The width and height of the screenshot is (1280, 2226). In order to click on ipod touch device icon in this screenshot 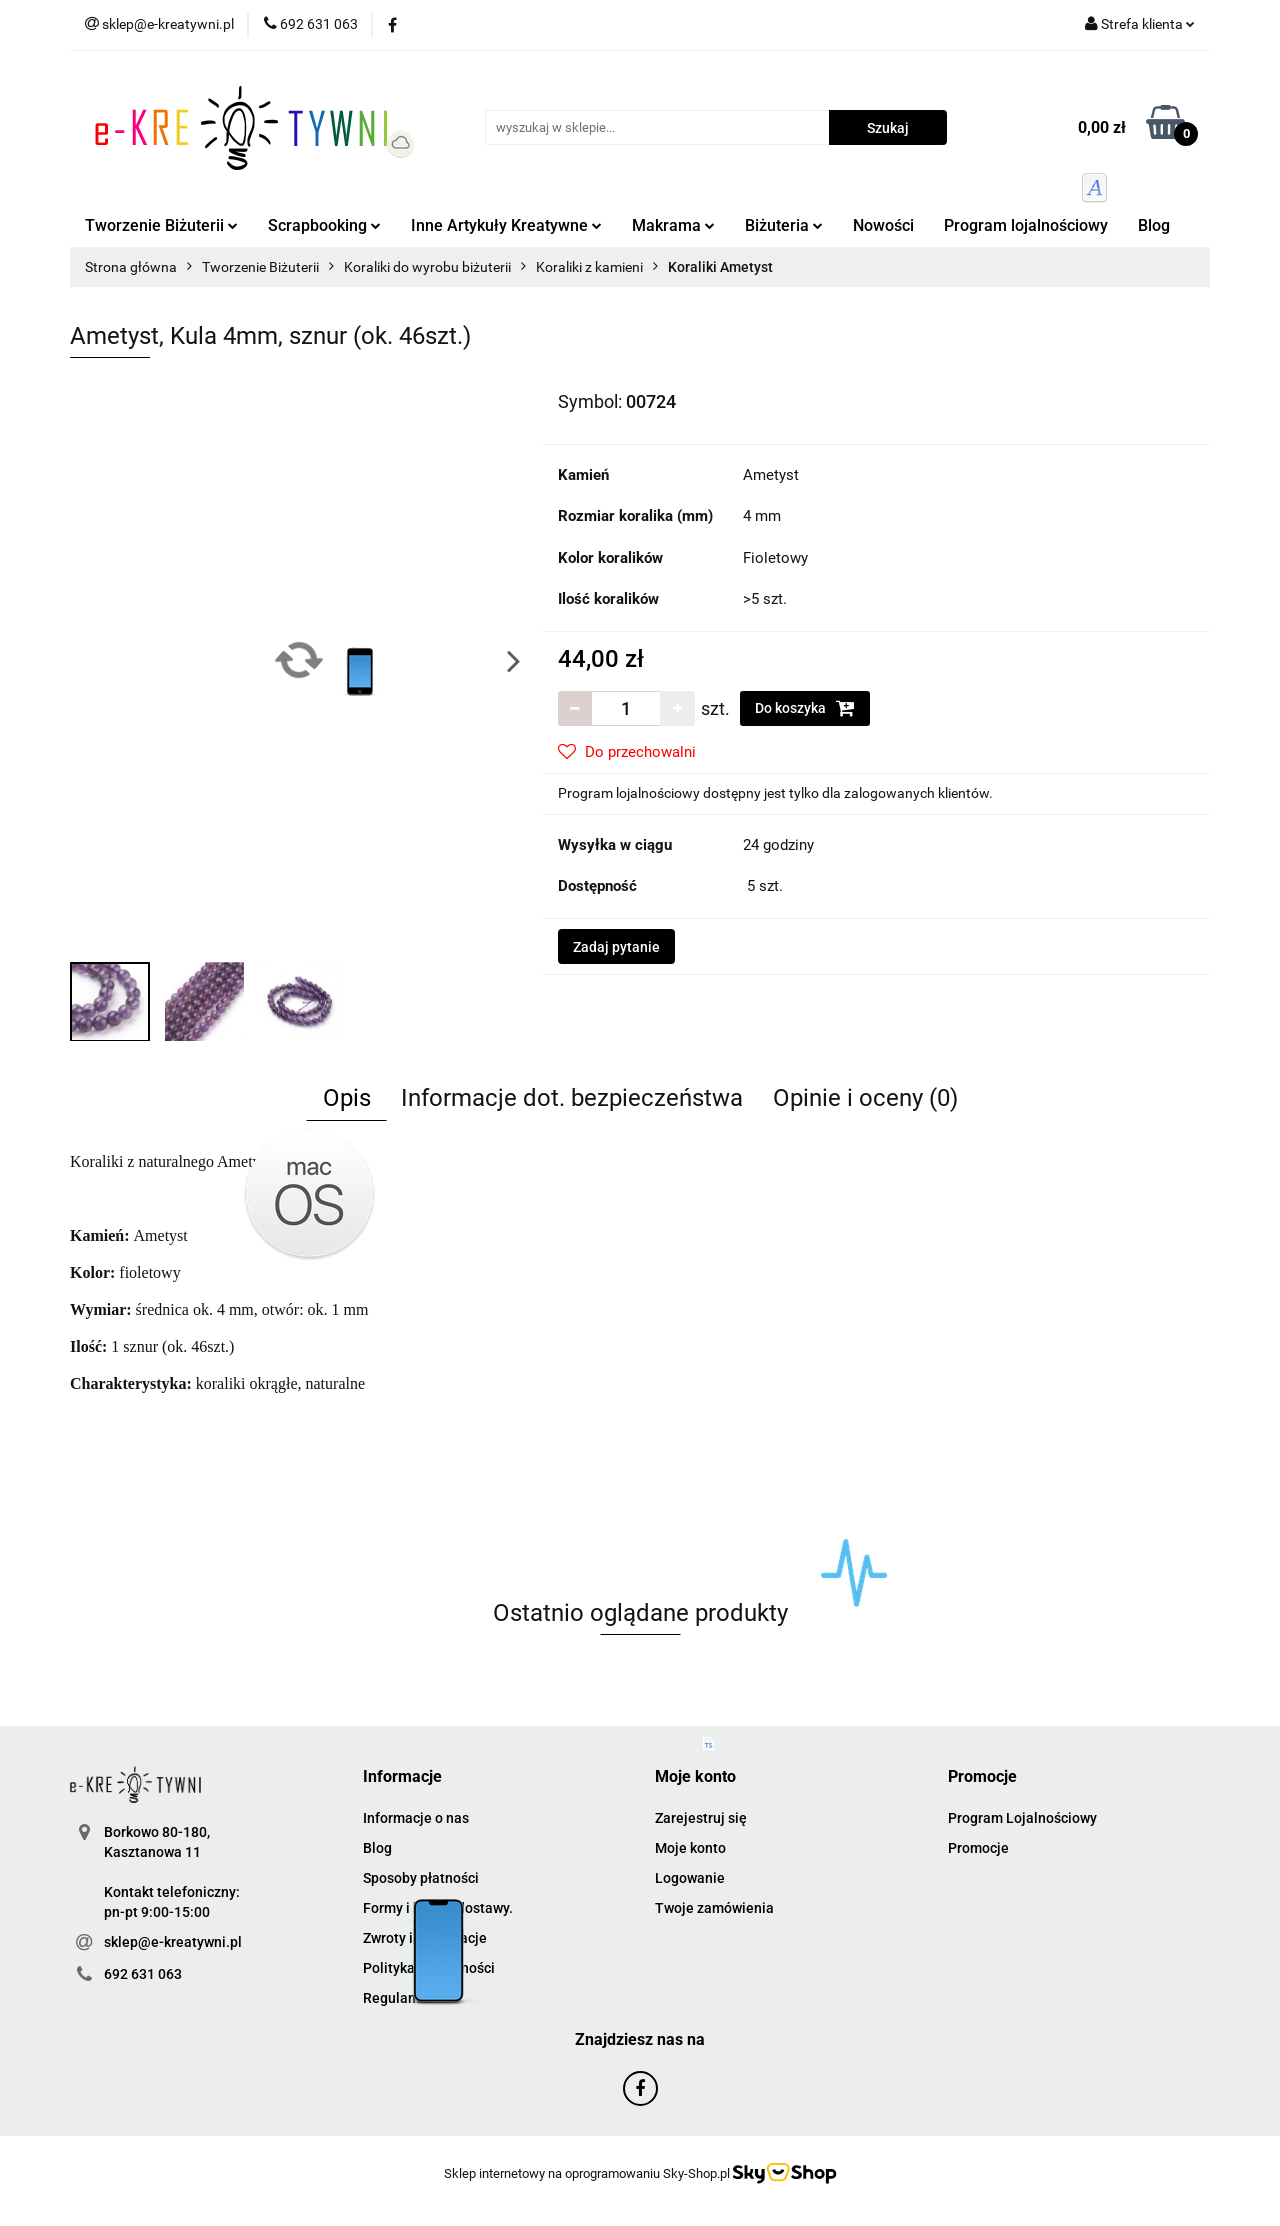, I will do `click(360, 671)`.